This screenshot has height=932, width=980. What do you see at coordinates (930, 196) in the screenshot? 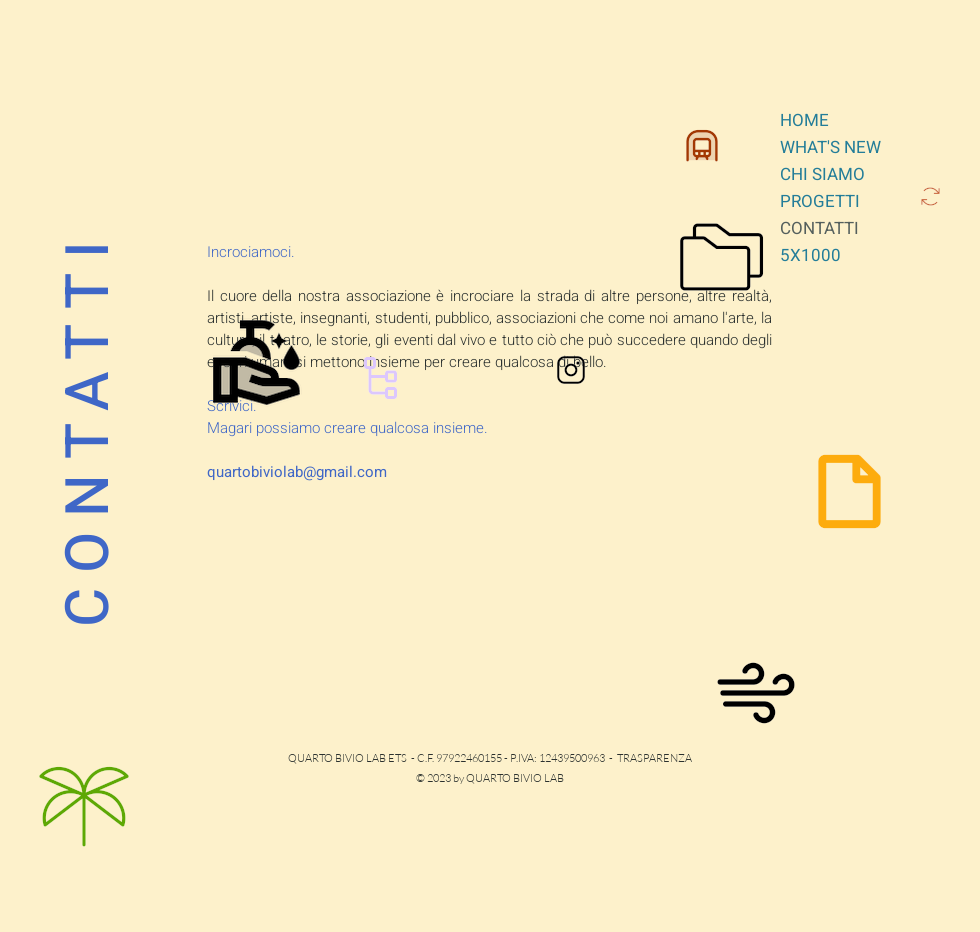
I see `refresh or reload content` at bounding box center [930, 196].